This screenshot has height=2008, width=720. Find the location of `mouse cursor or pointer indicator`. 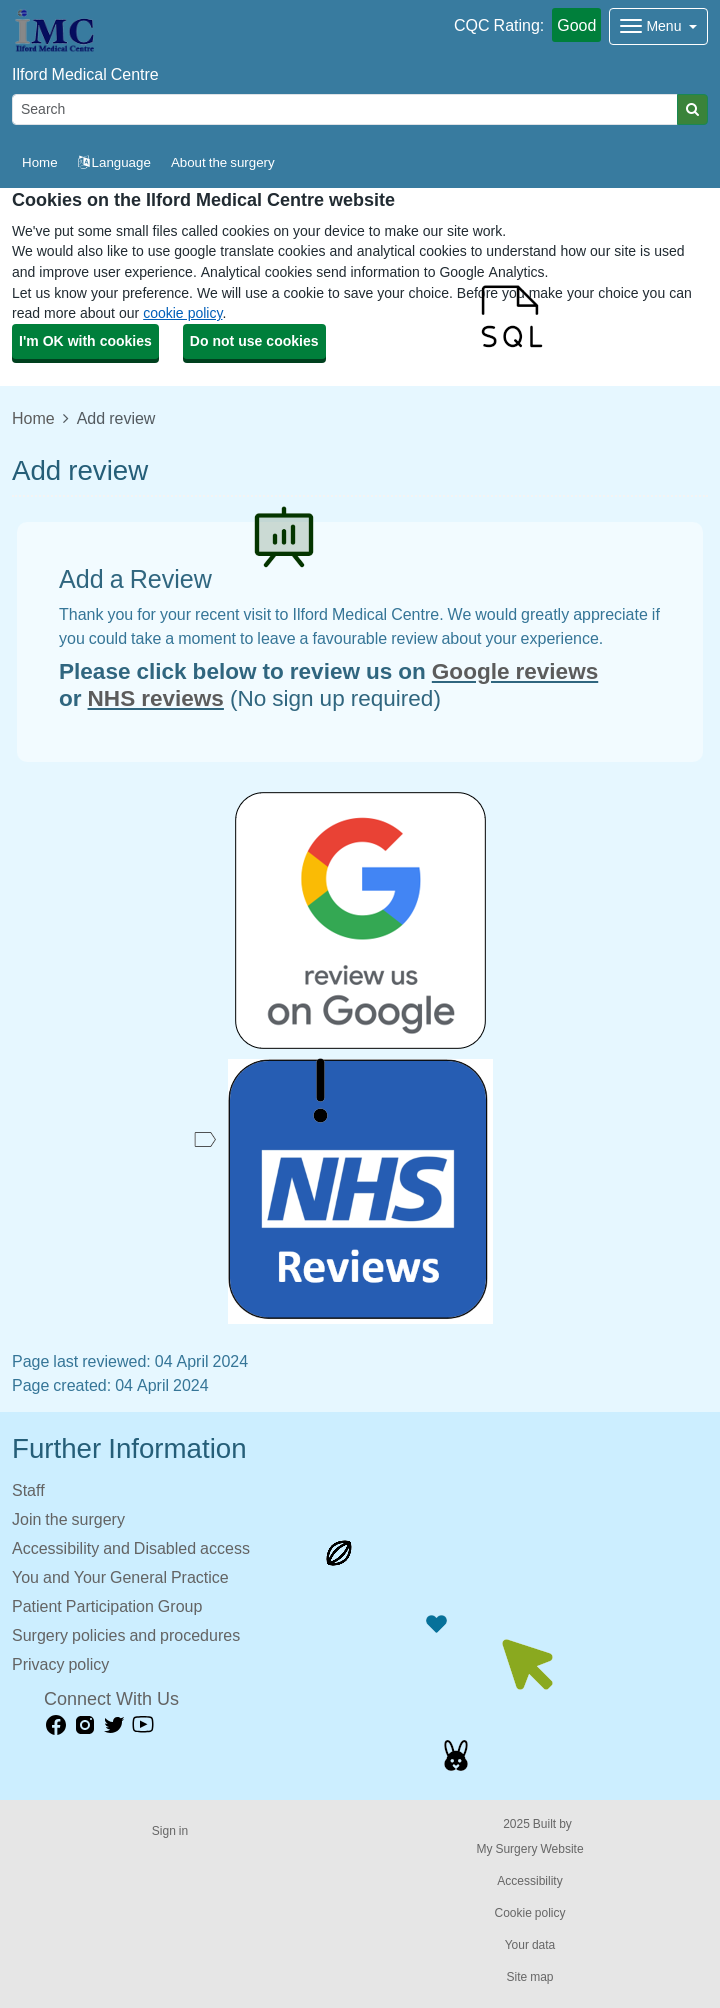

mouse cursor or pointer indicator is located at coordinates (527, 1664).